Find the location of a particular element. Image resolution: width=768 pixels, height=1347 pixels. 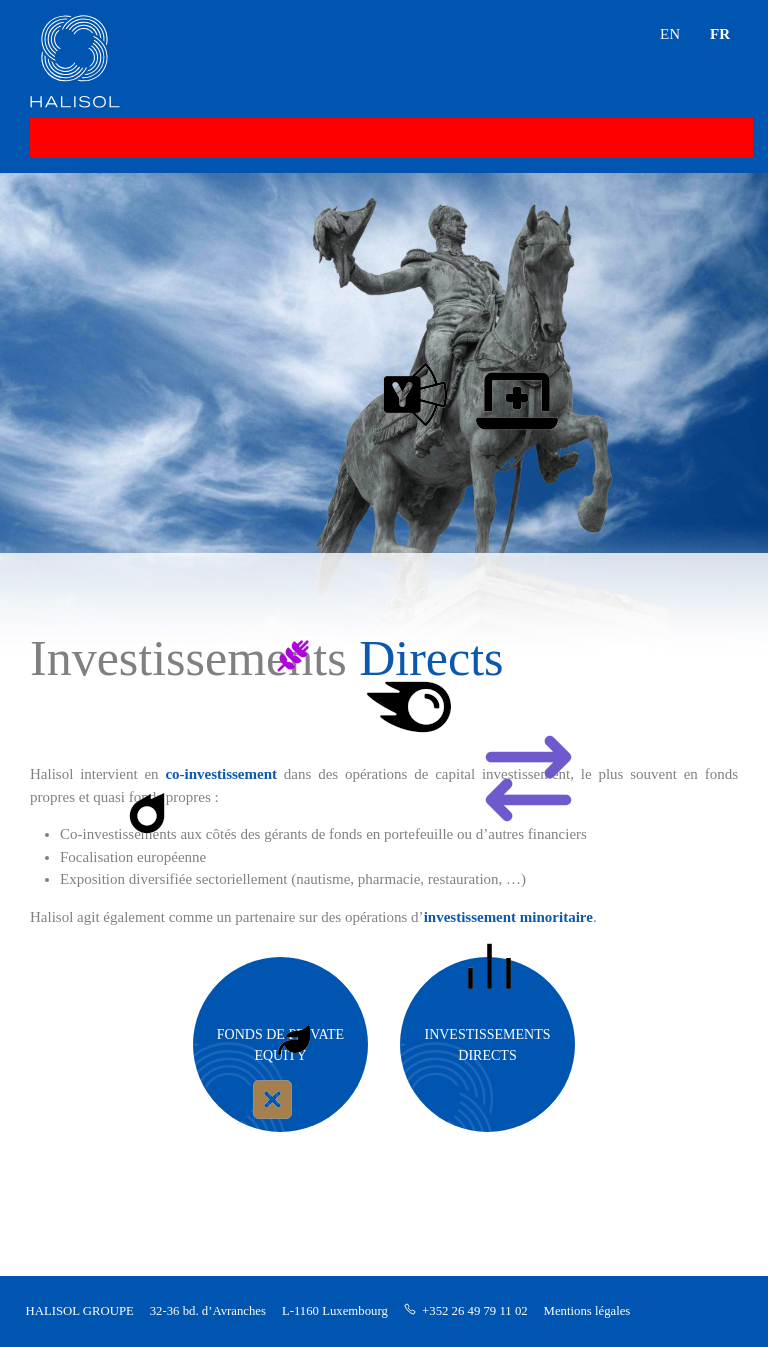

open Yammer enterprise social network is located at coordinates (415, 394).